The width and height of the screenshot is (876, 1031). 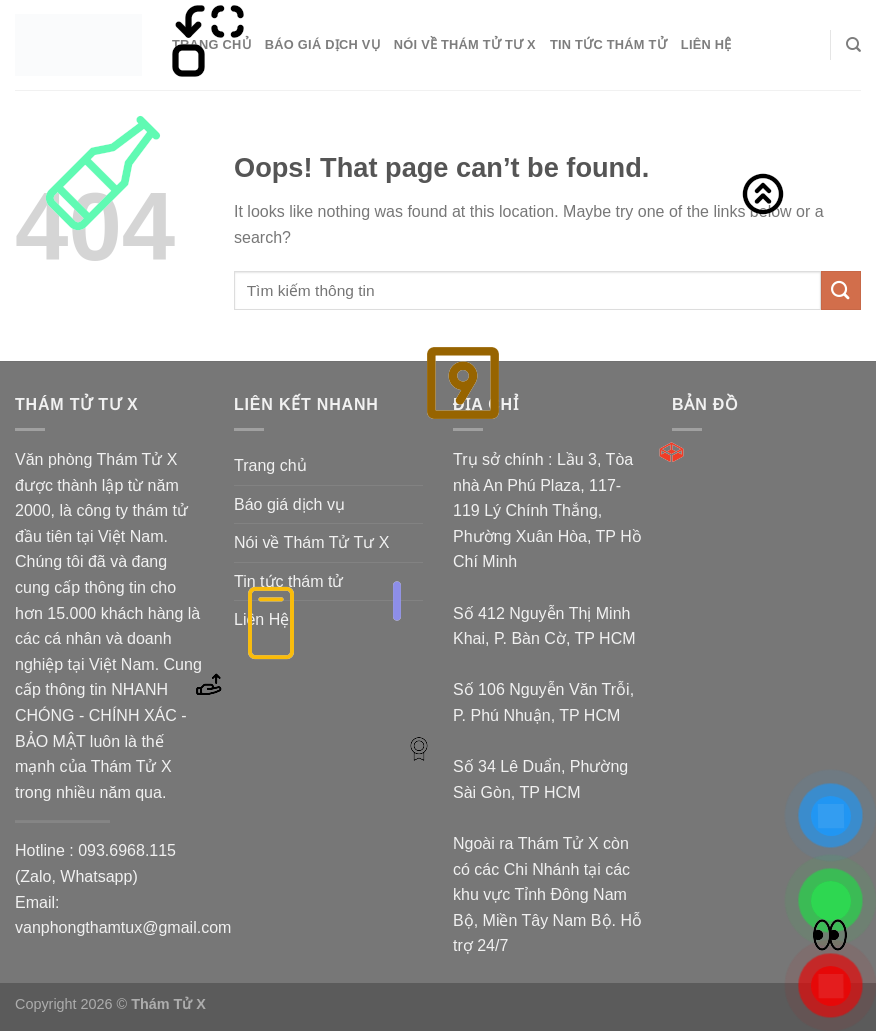 What do you see at coordinates (463, 383) in the screenshot?
I see `select the number nine` at bounding box center [463, 383].